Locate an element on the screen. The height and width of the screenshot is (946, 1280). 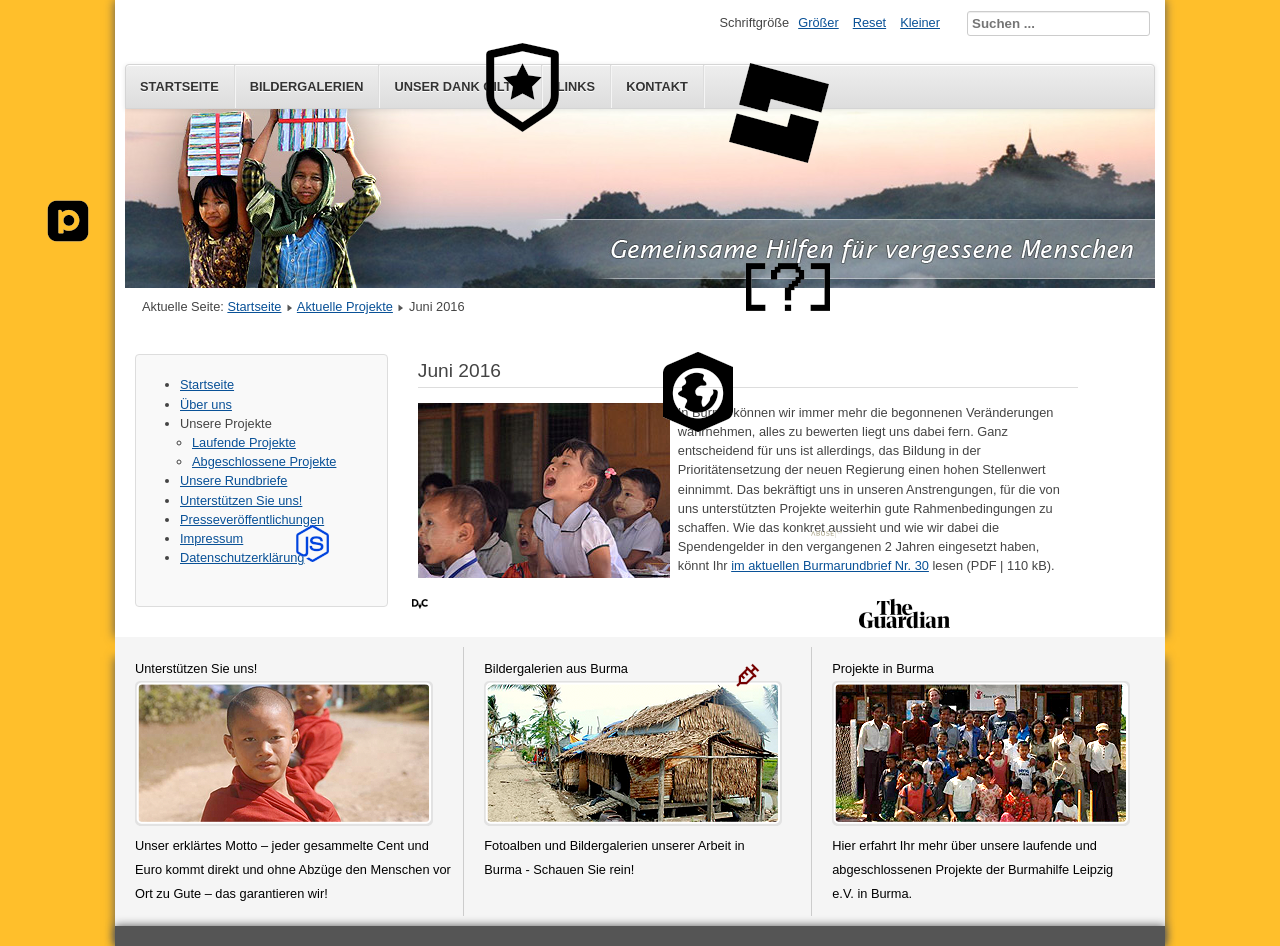
open The Guardian news app is located at coordinates (904, 613).